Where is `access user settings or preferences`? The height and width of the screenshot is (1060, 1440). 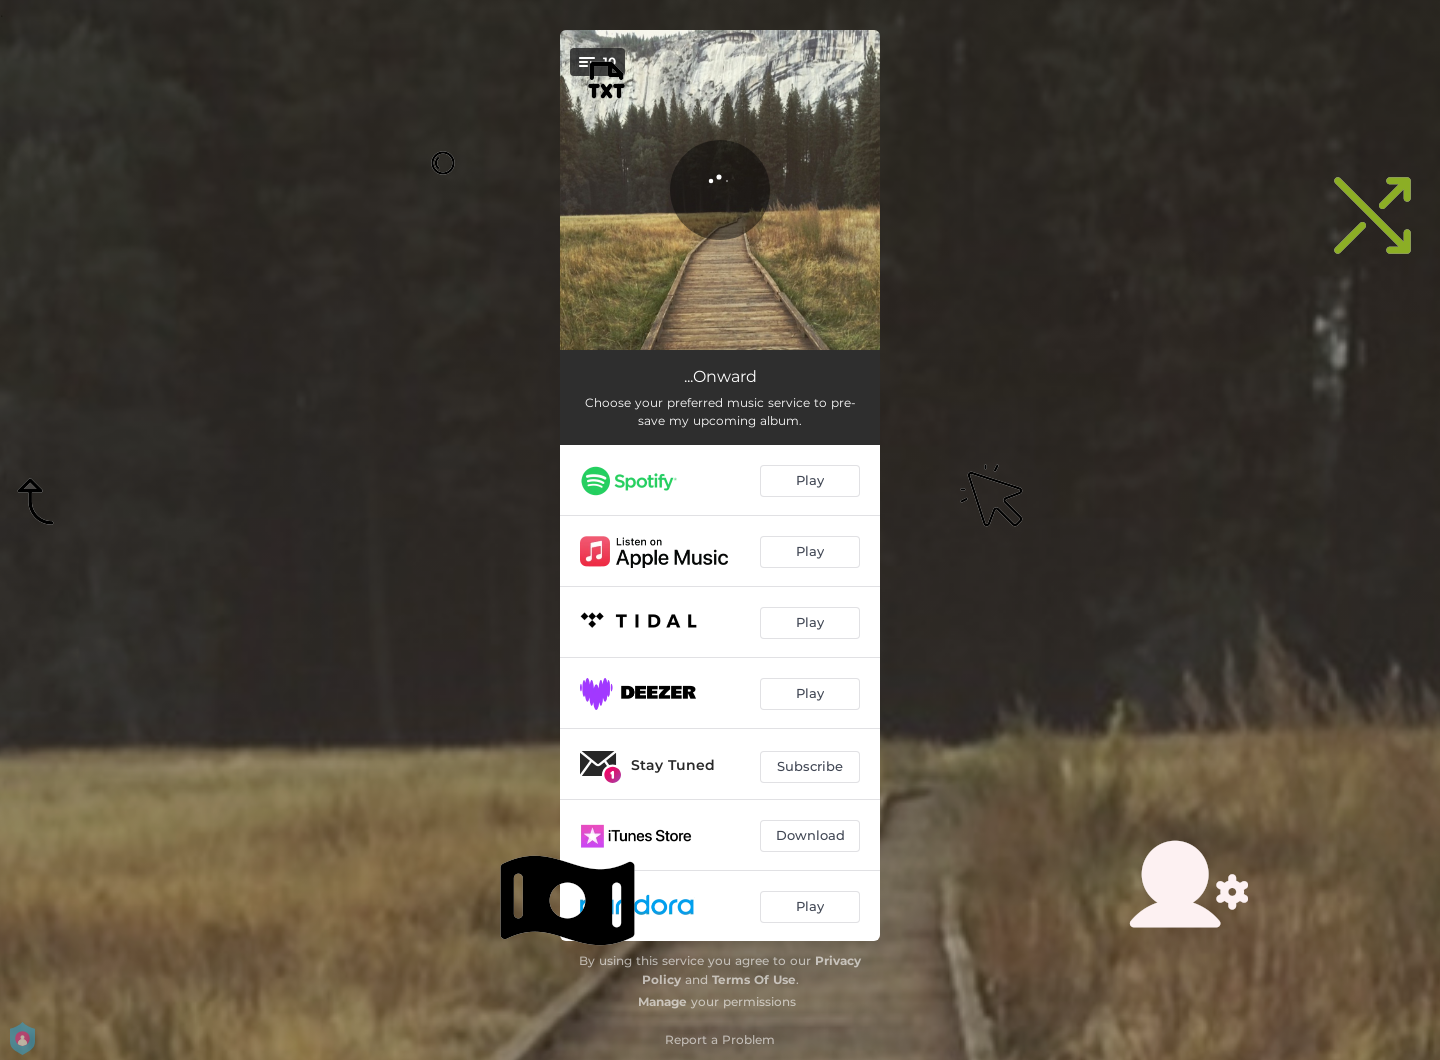
access user settings or preferences is located at coordinates (1185, 888).